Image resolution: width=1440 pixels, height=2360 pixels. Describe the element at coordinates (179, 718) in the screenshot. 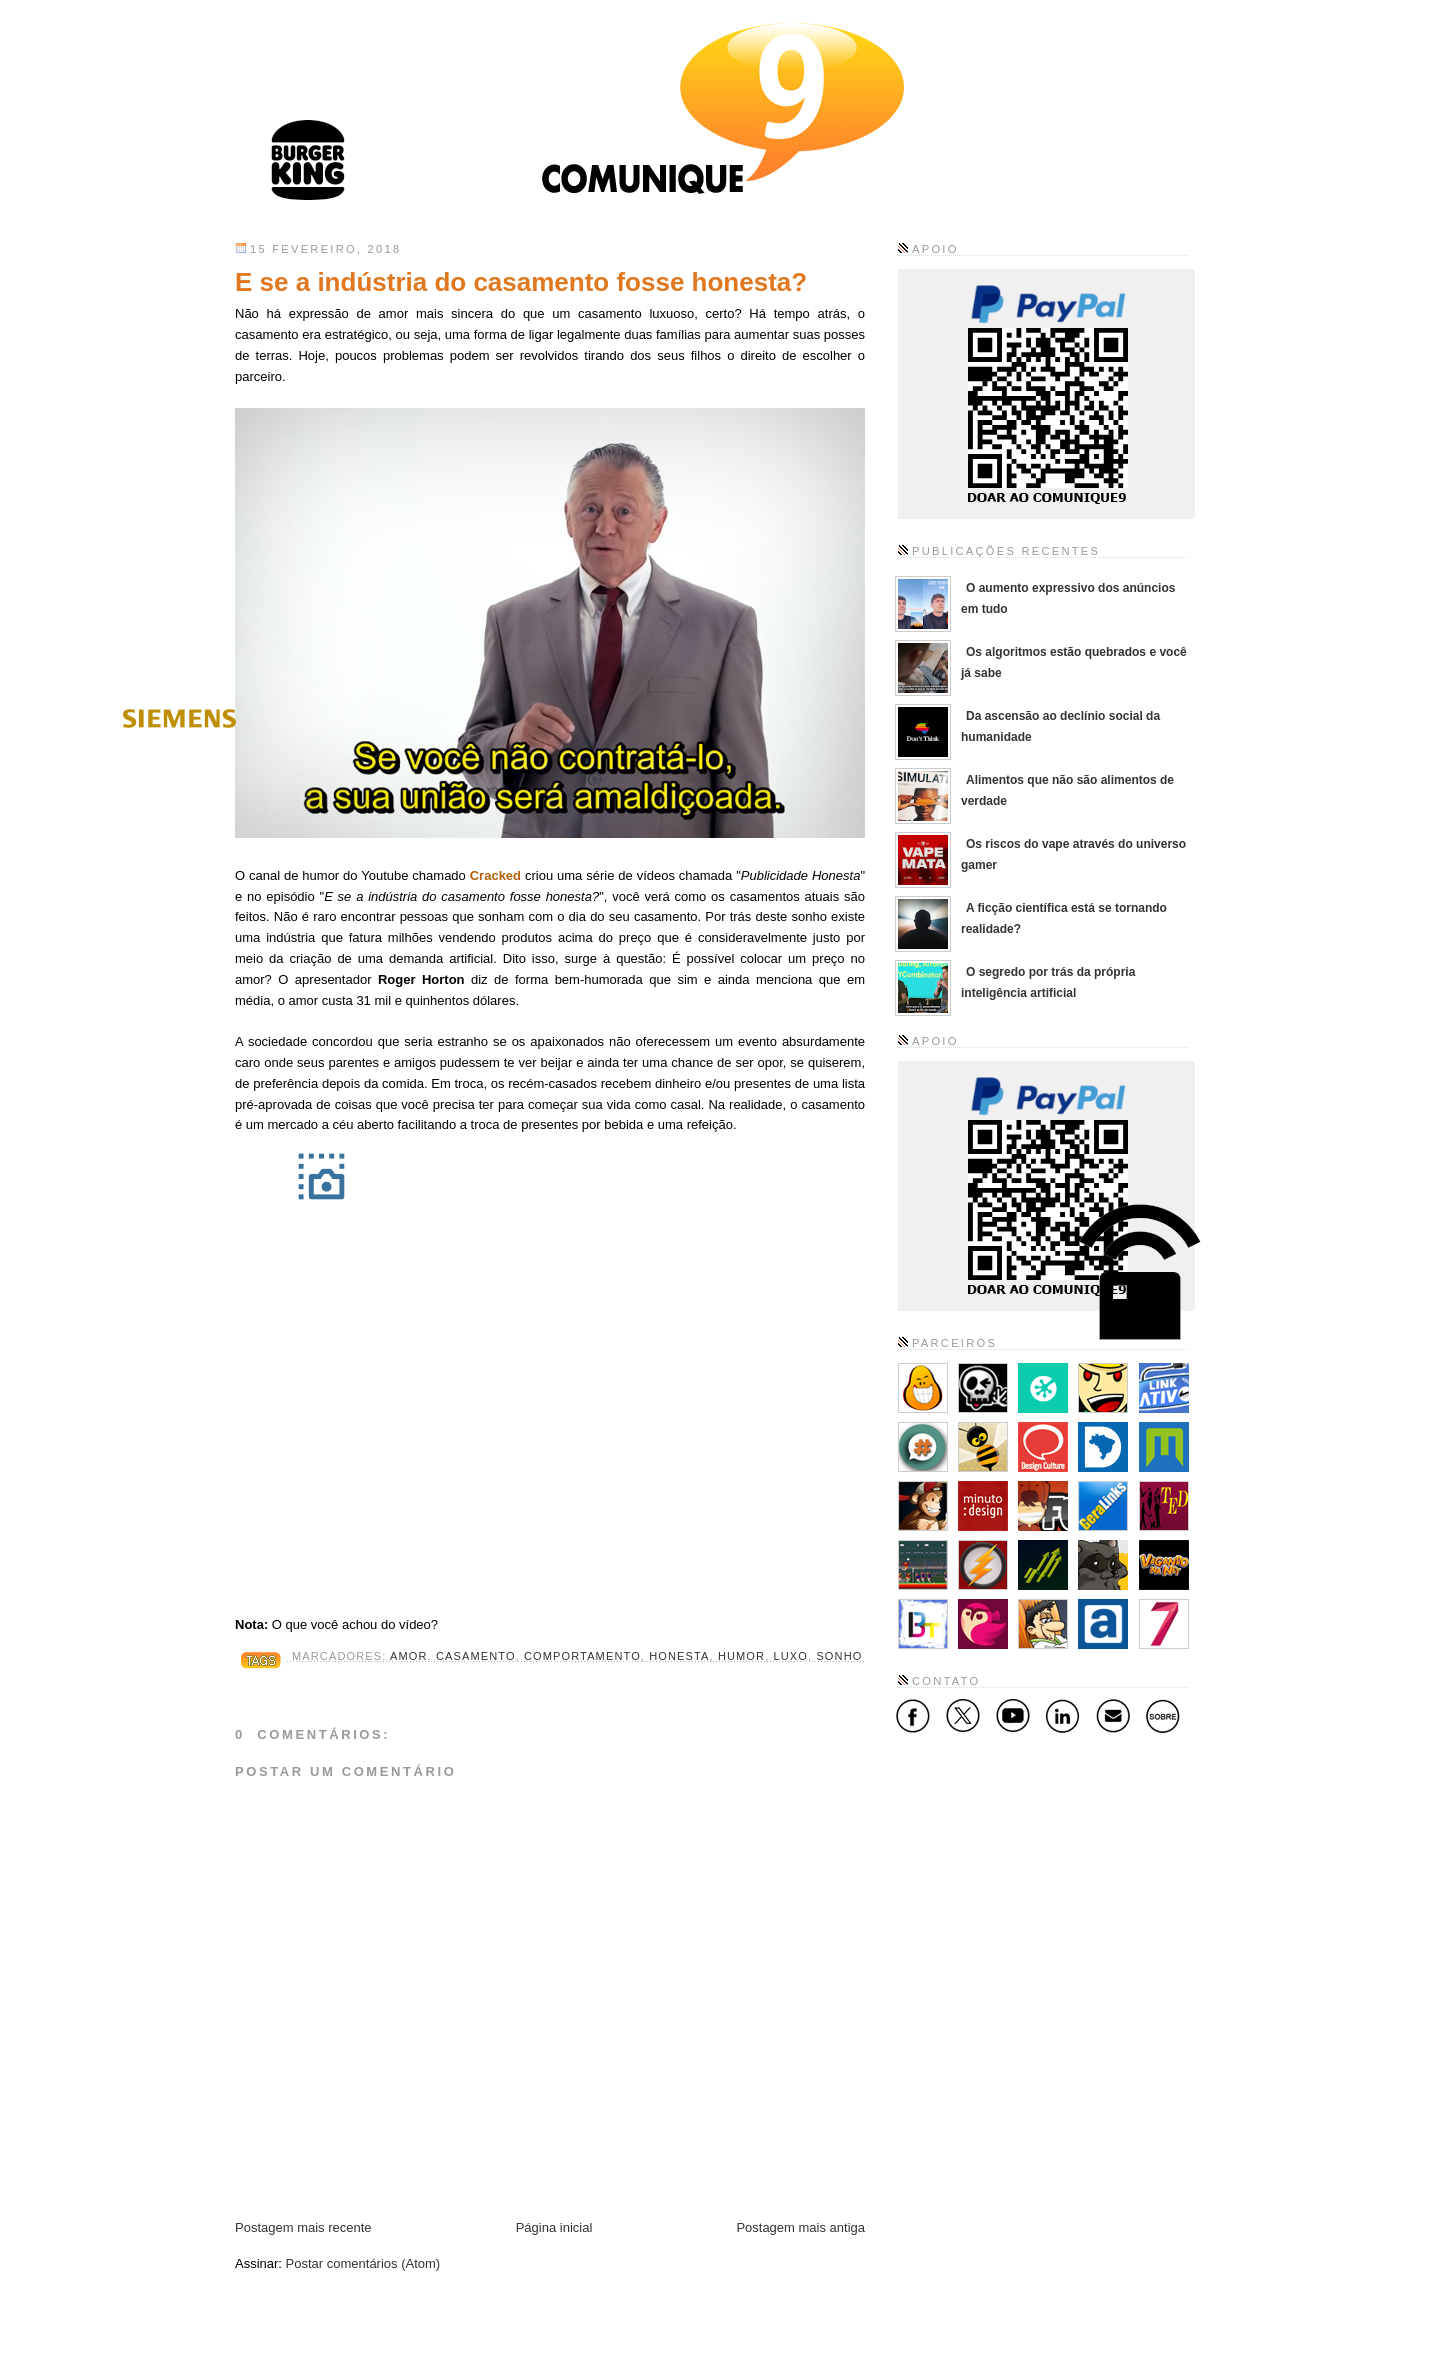

I see `Siemens company logo` at that location.